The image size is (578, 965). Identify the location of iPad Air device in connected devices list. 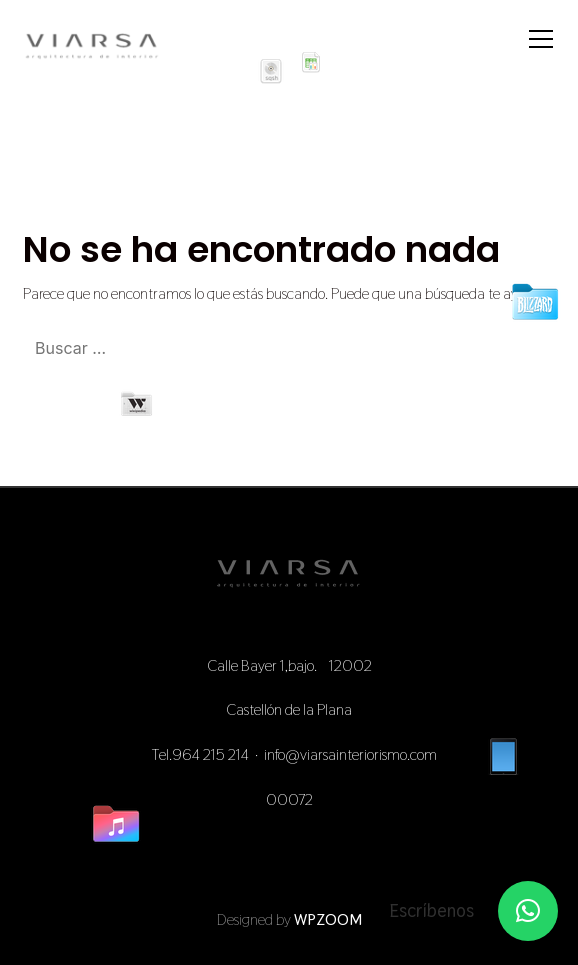
(503, 756).